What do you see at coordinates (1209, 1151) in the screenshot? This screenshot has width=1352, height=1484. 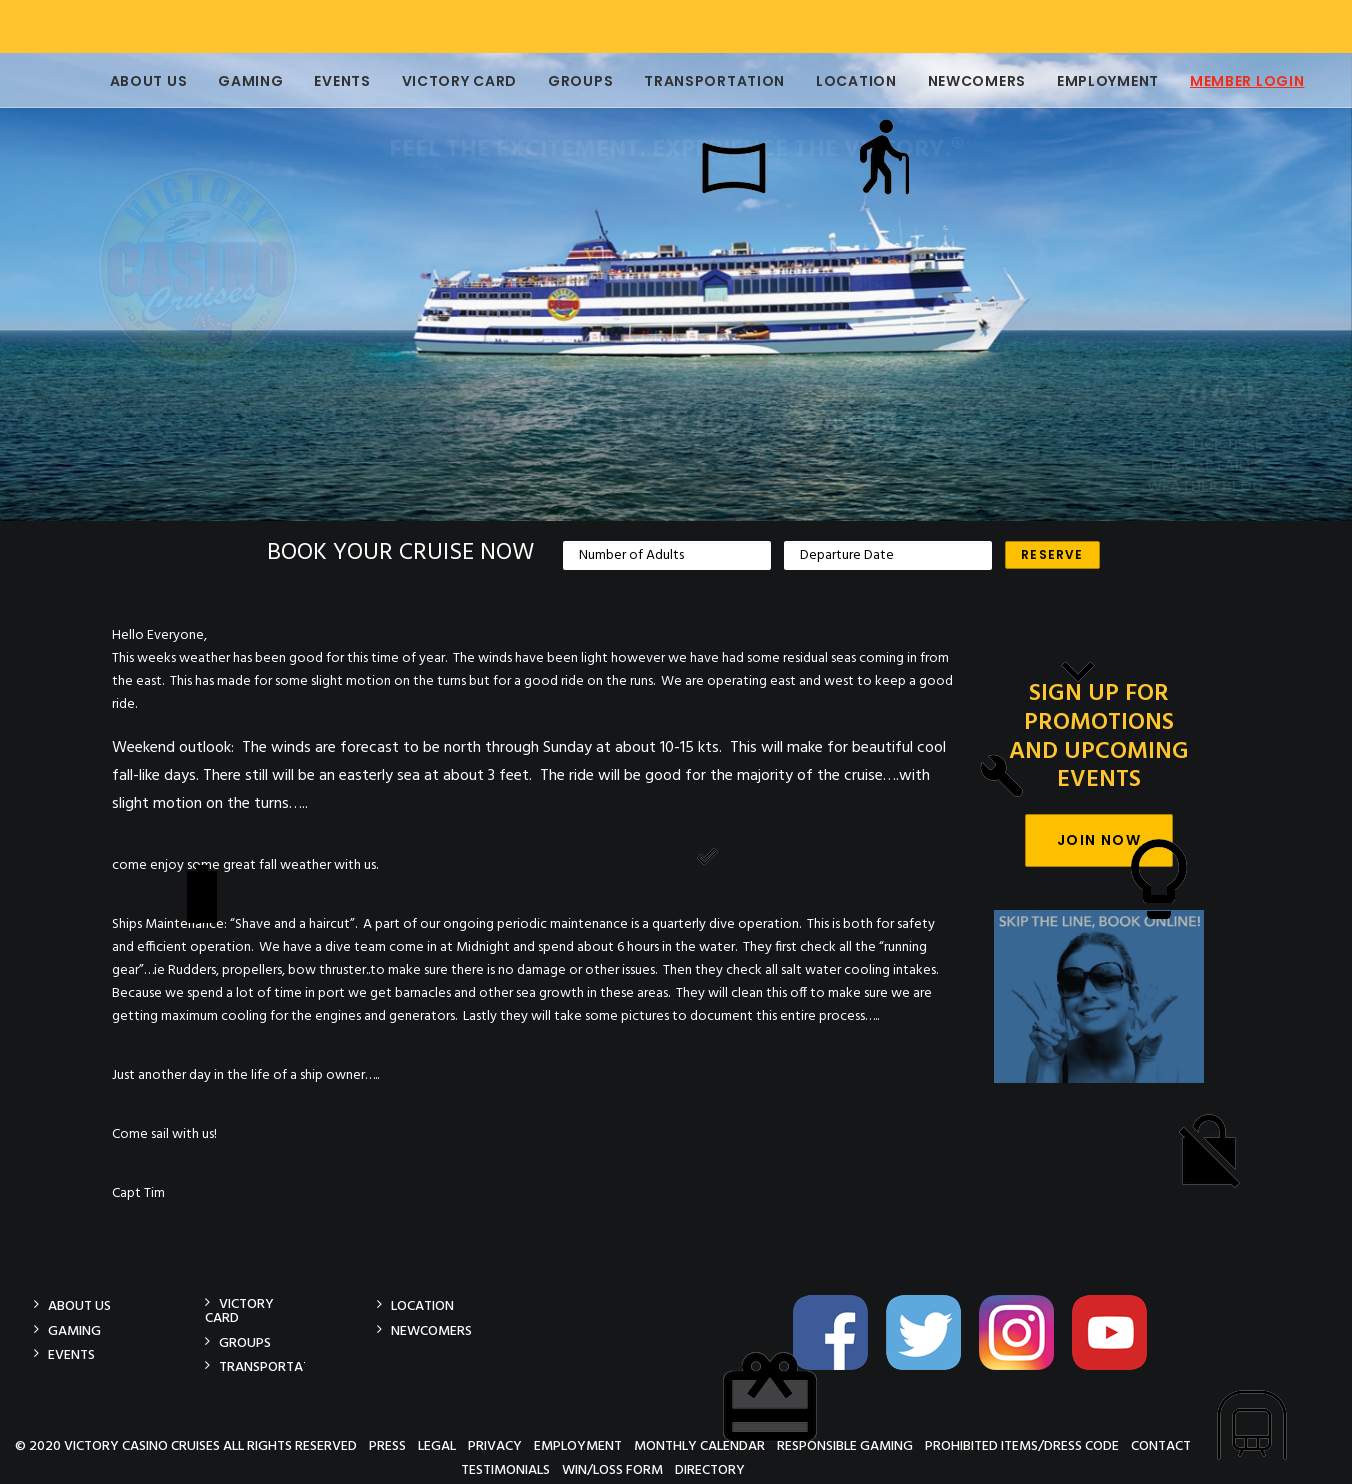 I see `indicates connection is not encrypted or secure` at bounding box center [1209, 1151].